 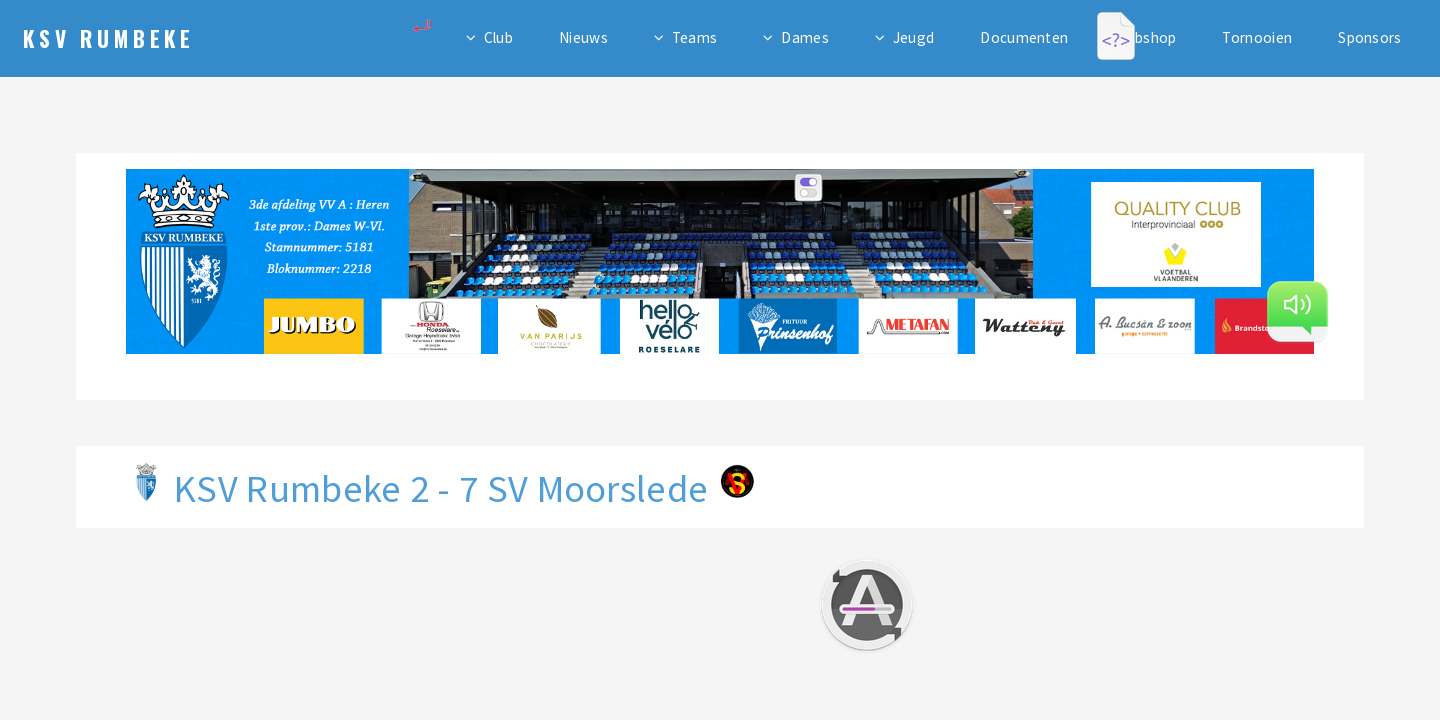 I want to click on open kmouth text-to-speech application, so click(x=1297, y=311).